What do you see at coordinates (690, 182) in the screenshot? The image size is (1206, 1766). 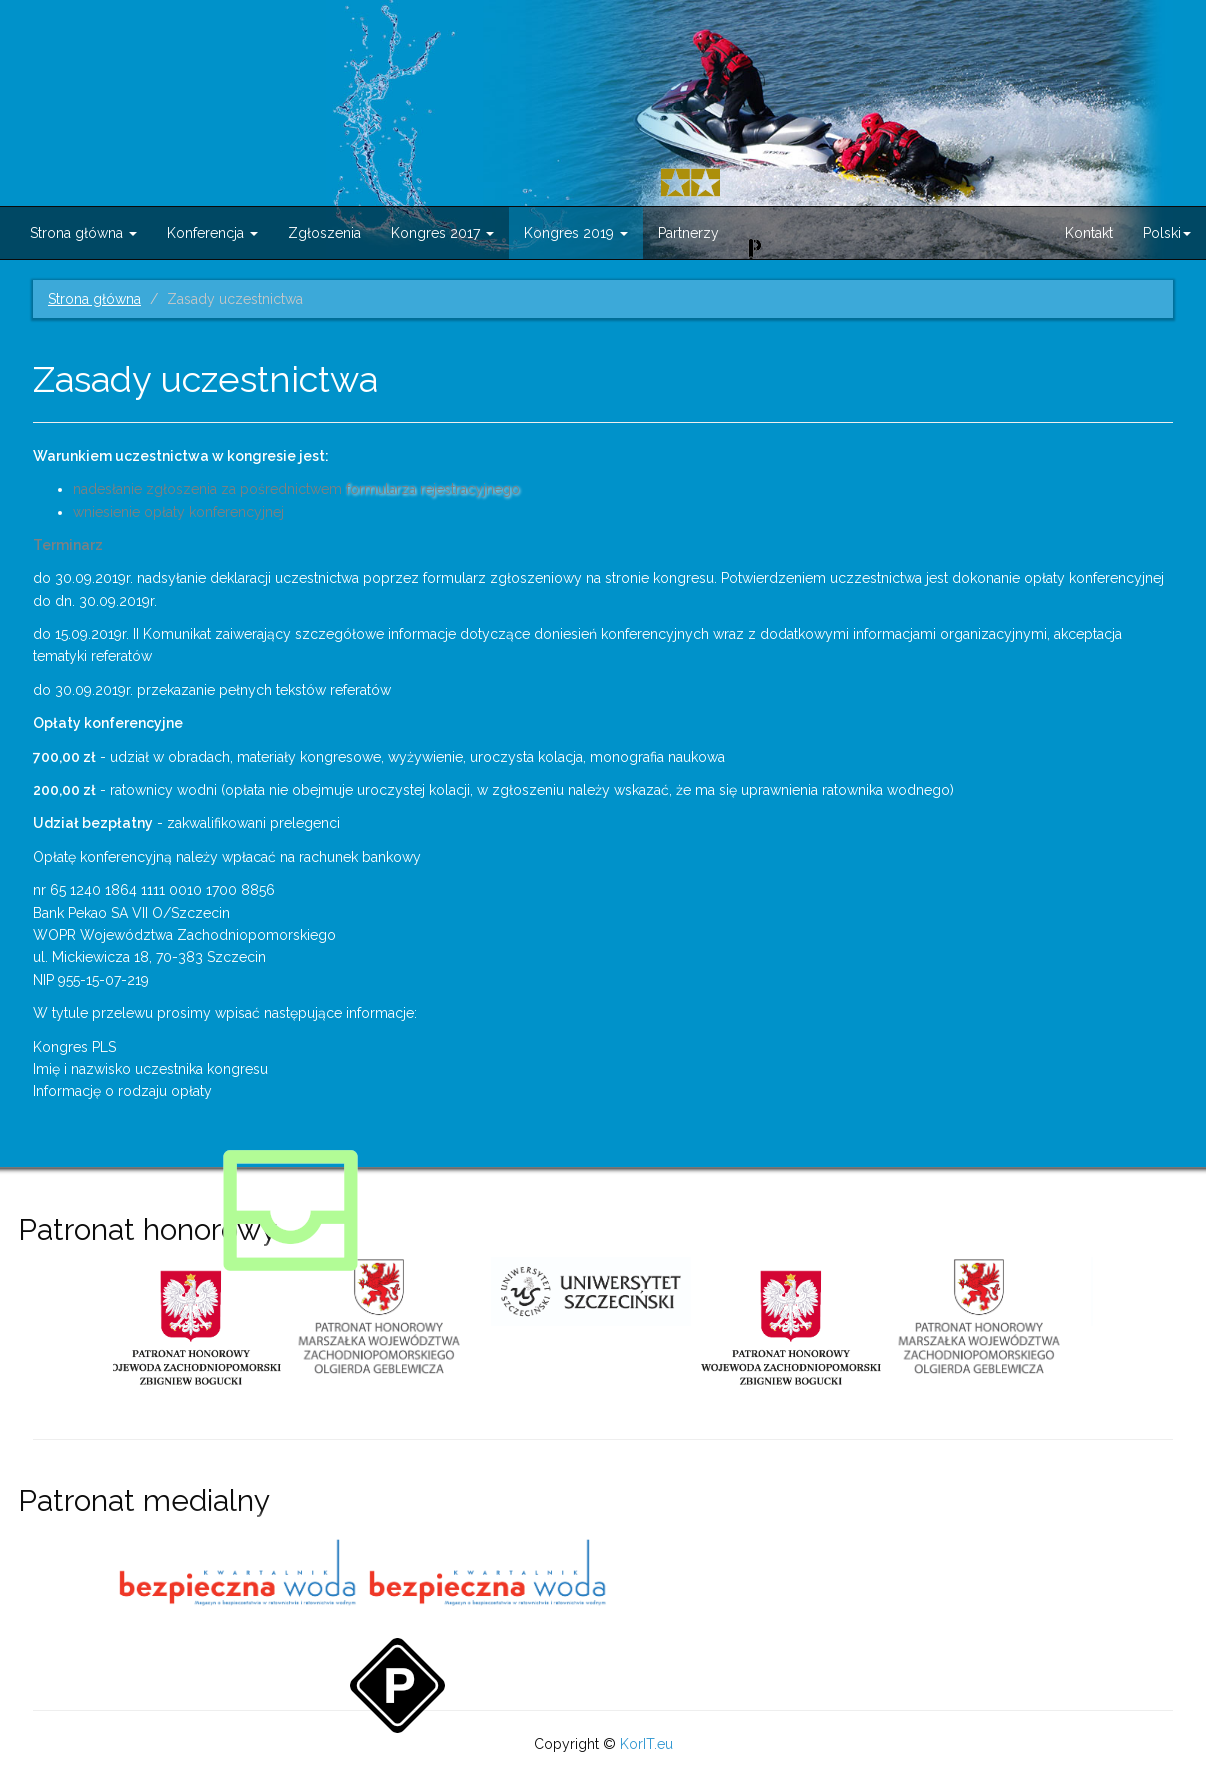 I see `tamiya brand logo` at bounding box center [690, 182].